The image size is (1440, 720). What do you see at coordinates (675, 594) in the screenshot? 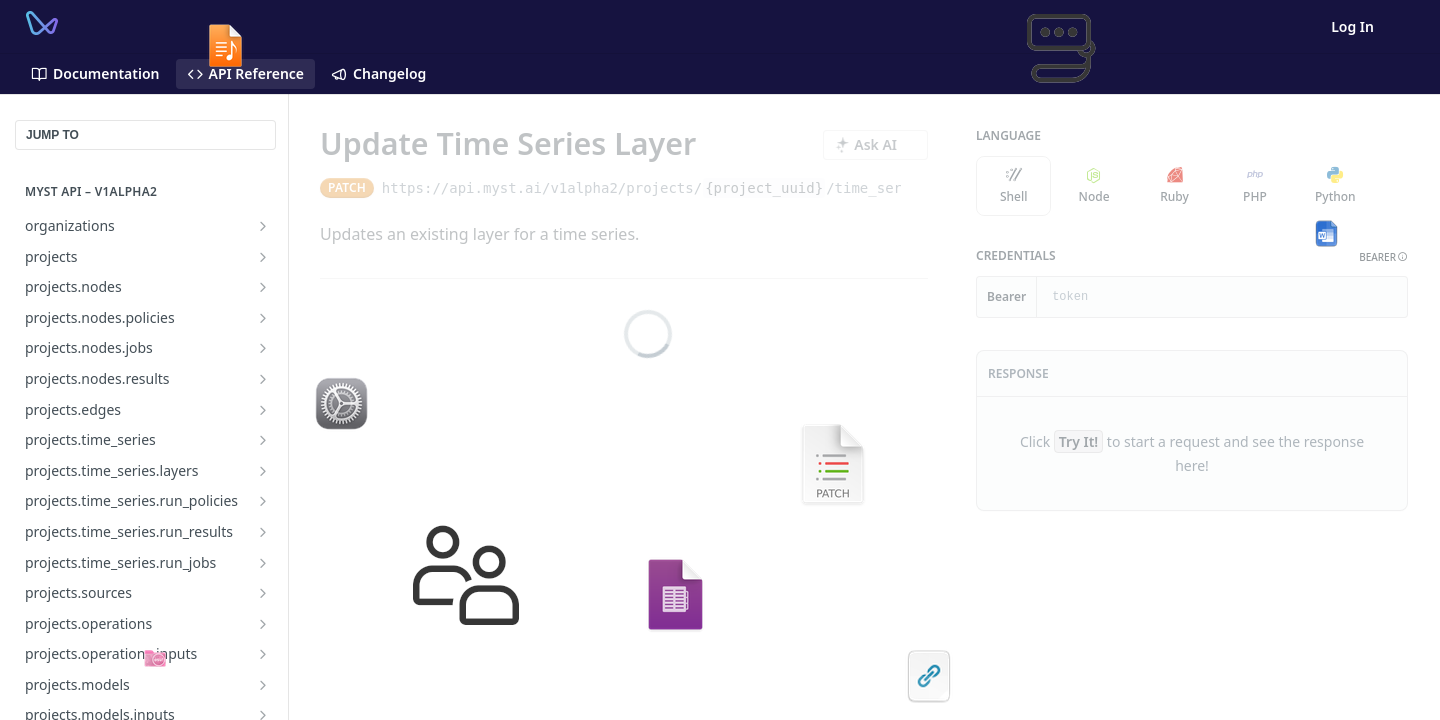
I see `open a Microsoft OneNote file` at bounding box center [675, 594].